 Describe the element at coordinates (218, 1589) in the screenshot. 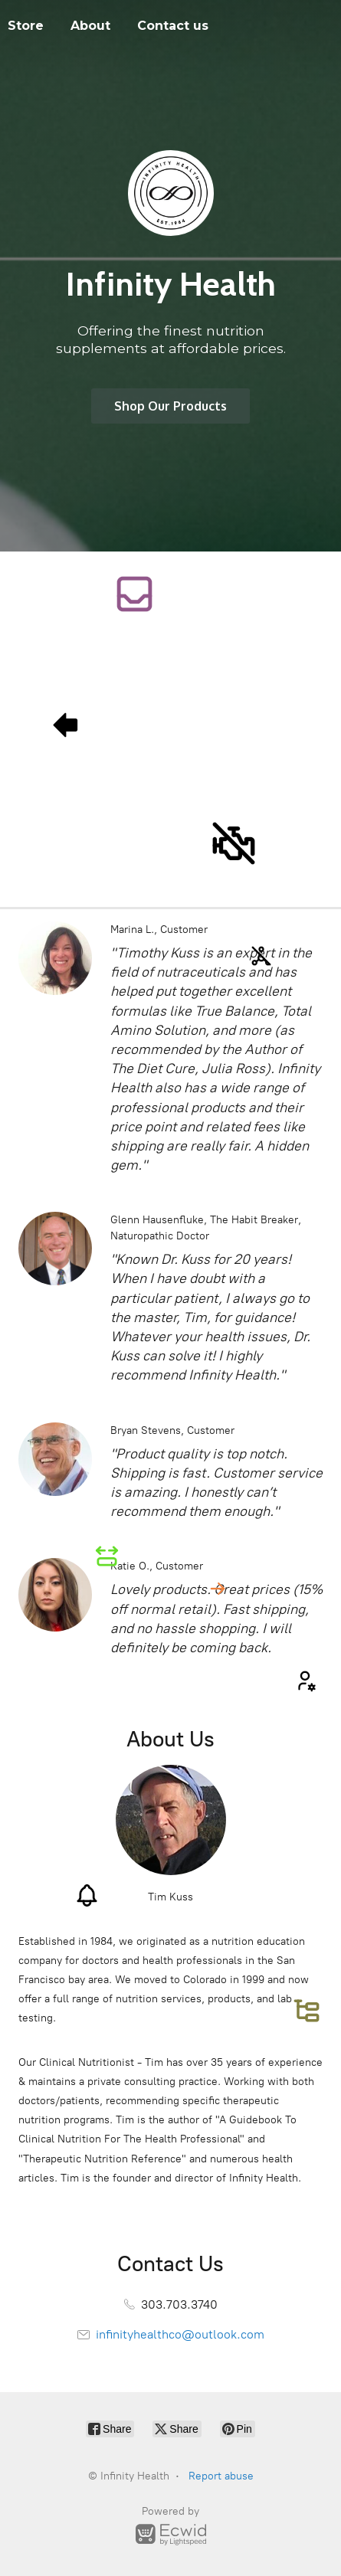

I see `navigate to the next item or screen` at that location.